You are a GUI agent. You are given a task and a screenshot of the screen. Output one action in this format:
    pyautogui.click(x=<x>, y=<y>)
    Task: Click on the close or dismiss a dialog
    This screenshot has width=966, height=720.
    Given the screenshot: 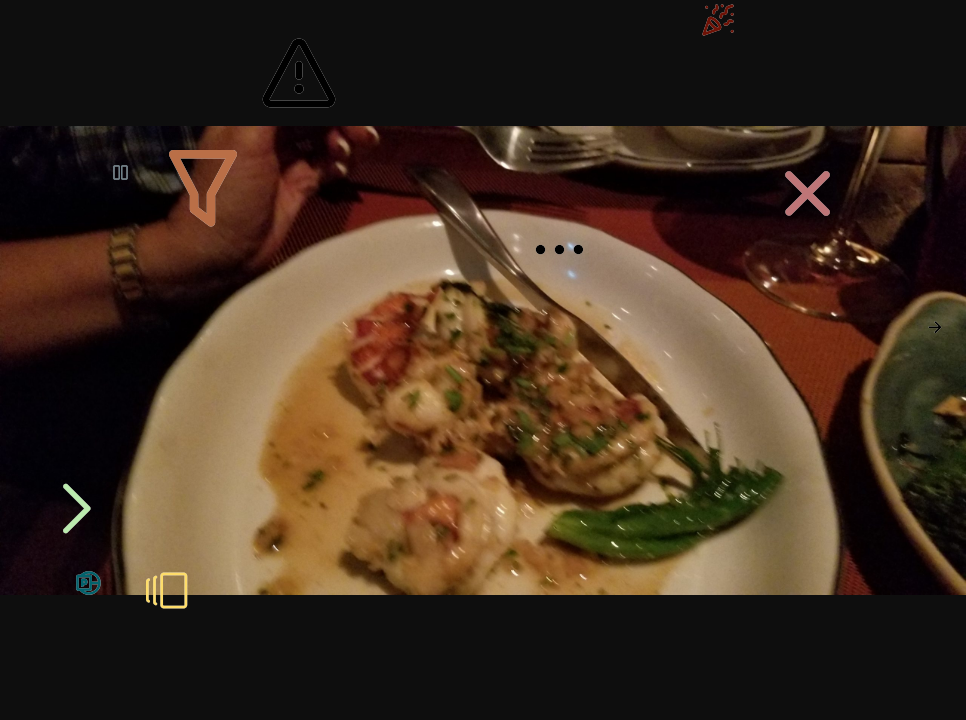 What is the action you would take?
    pyautogui.click(x=807, y=193)
    